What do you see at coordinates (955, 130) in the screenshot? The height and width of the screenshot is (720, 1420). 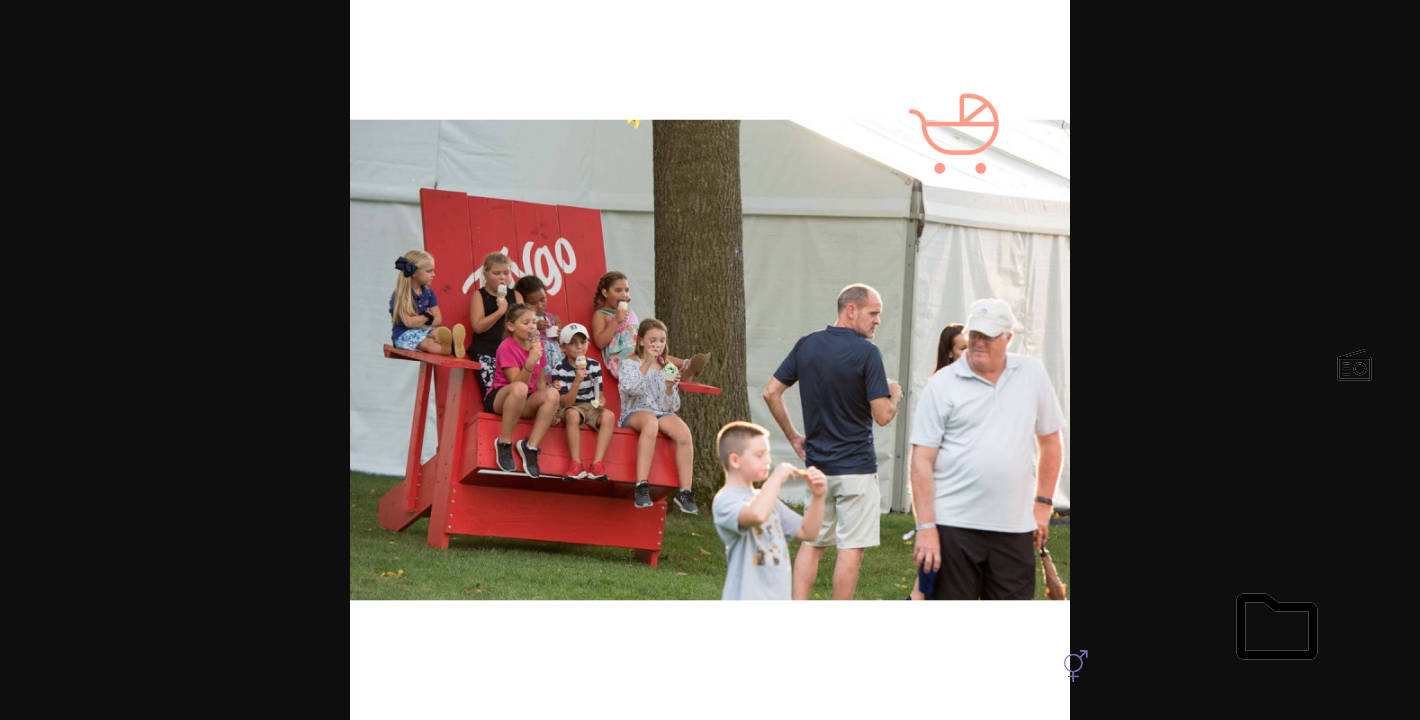 I see `access baby or parenting-related features` at bounding box center [955, 130].